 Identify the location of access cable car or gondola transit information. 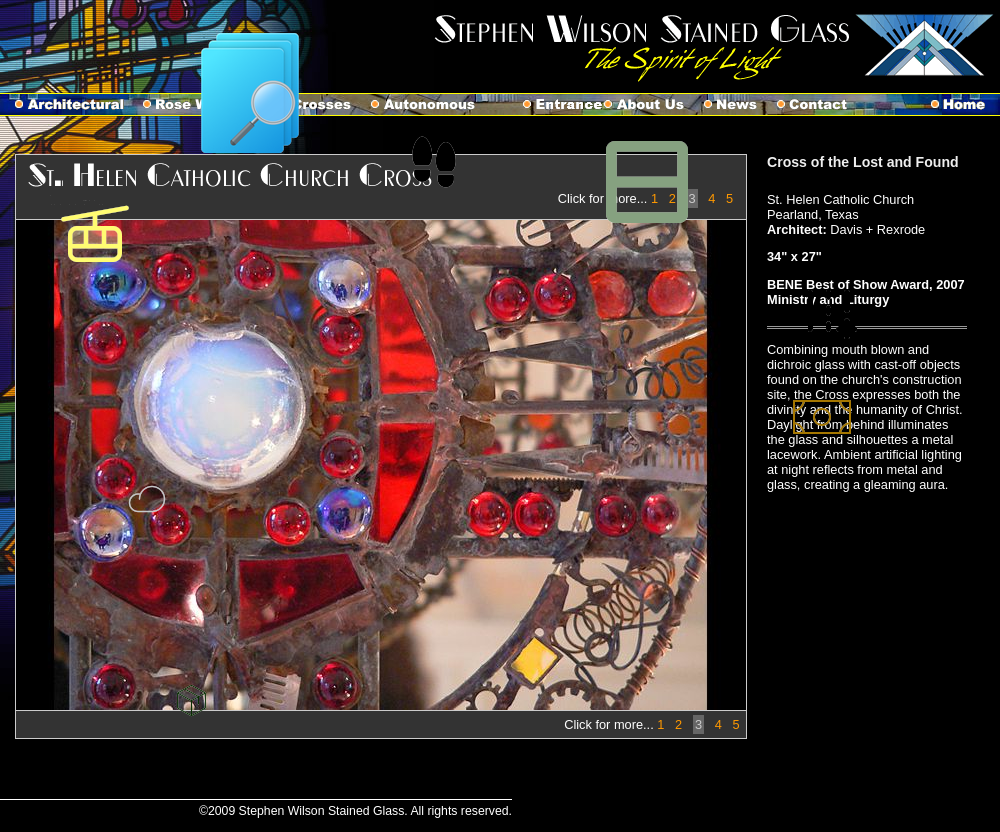
(95, 235).